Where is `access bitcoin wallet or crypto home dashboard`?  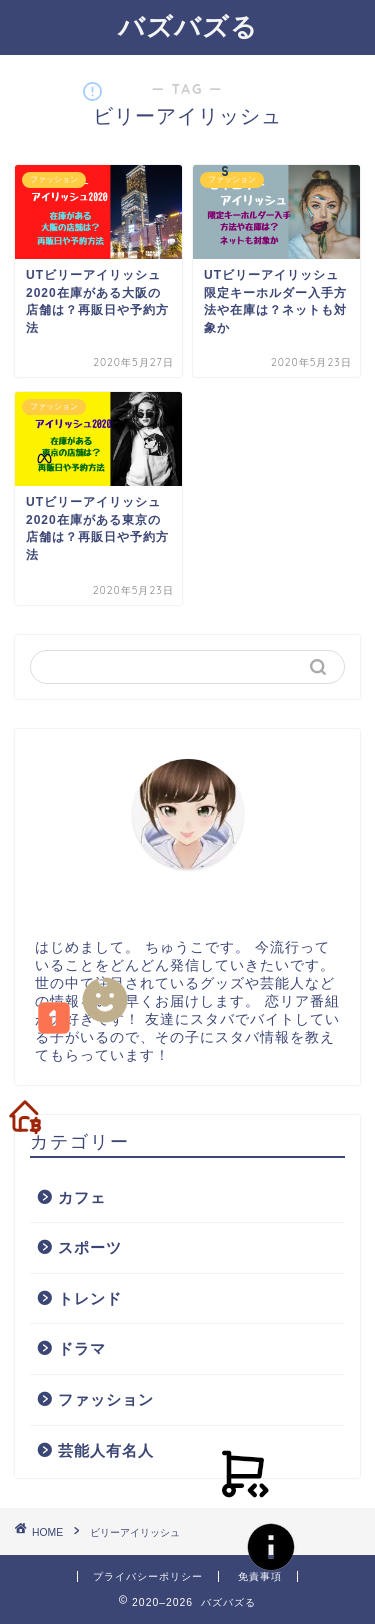
access bitcoin wallet or crypto home dashboard is located at coordinates (25, 1116).